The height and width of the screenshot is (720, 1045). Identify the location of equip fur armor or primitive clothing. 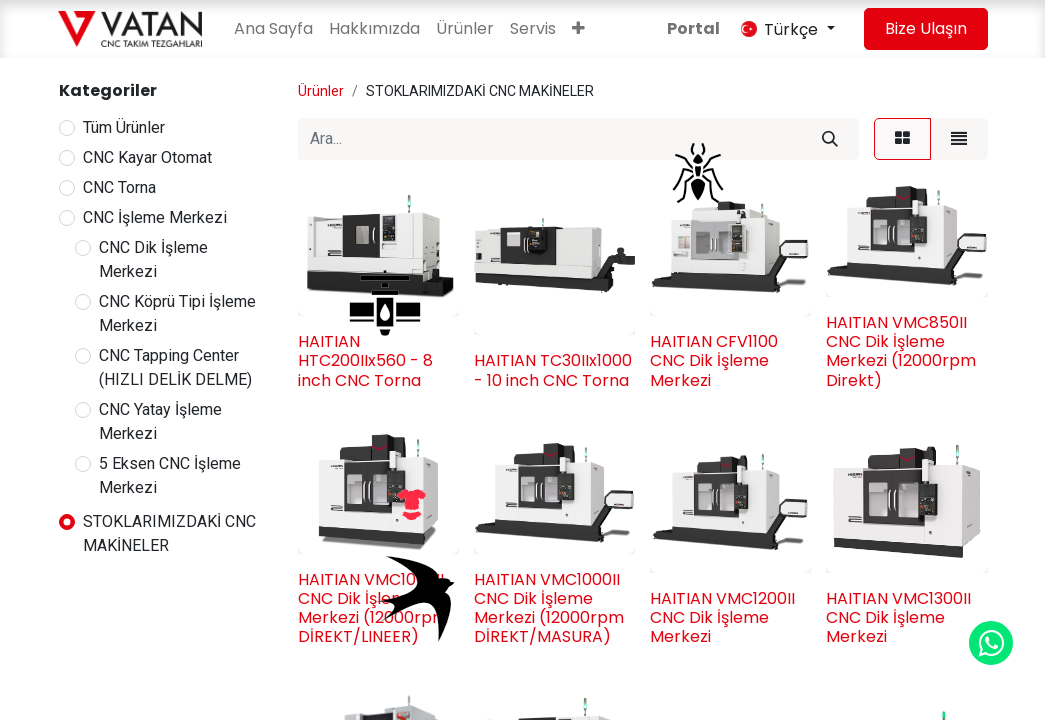
(411, 504).